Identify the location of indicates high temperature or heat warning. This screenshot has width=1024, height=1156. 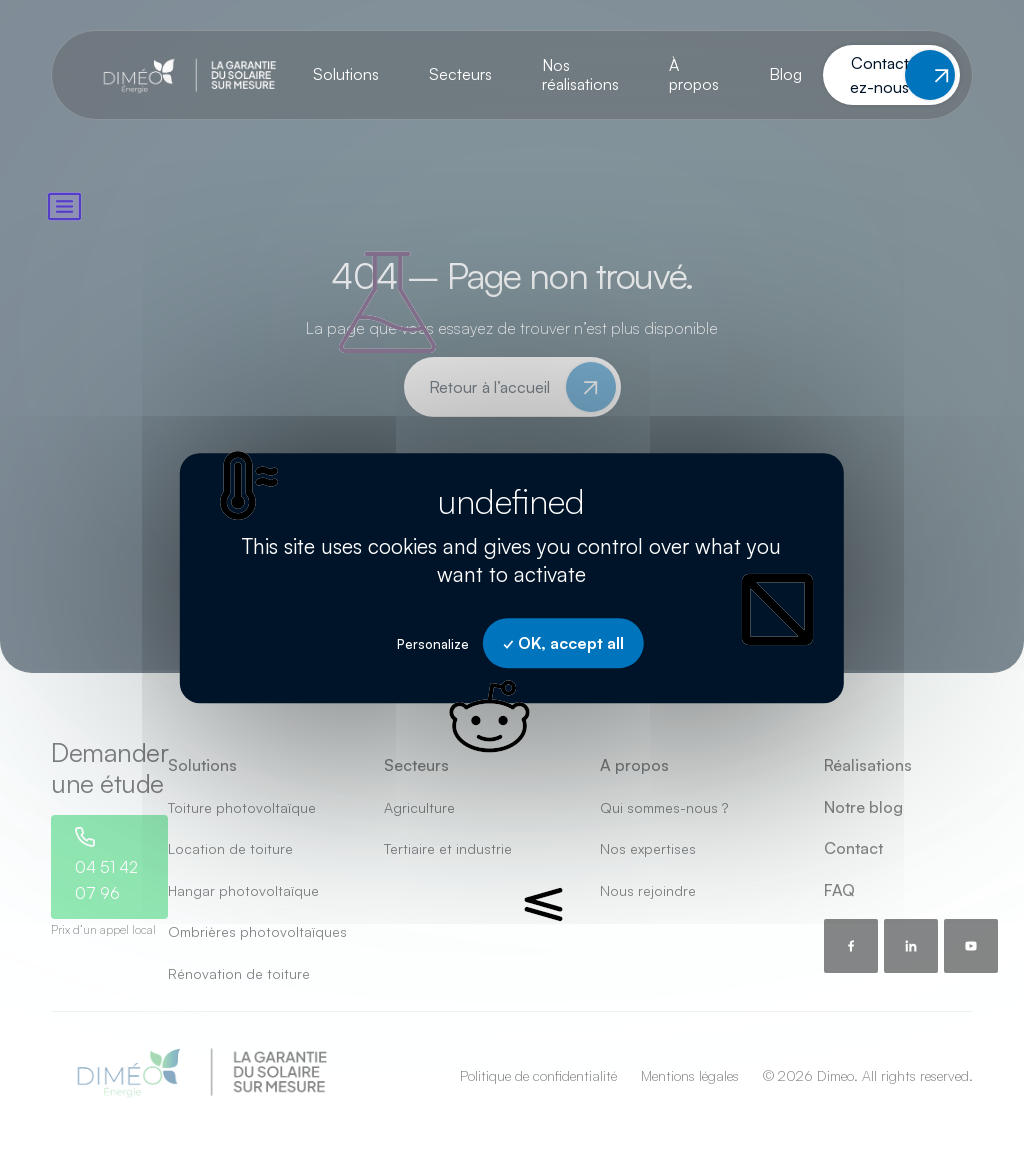
(243, 485).